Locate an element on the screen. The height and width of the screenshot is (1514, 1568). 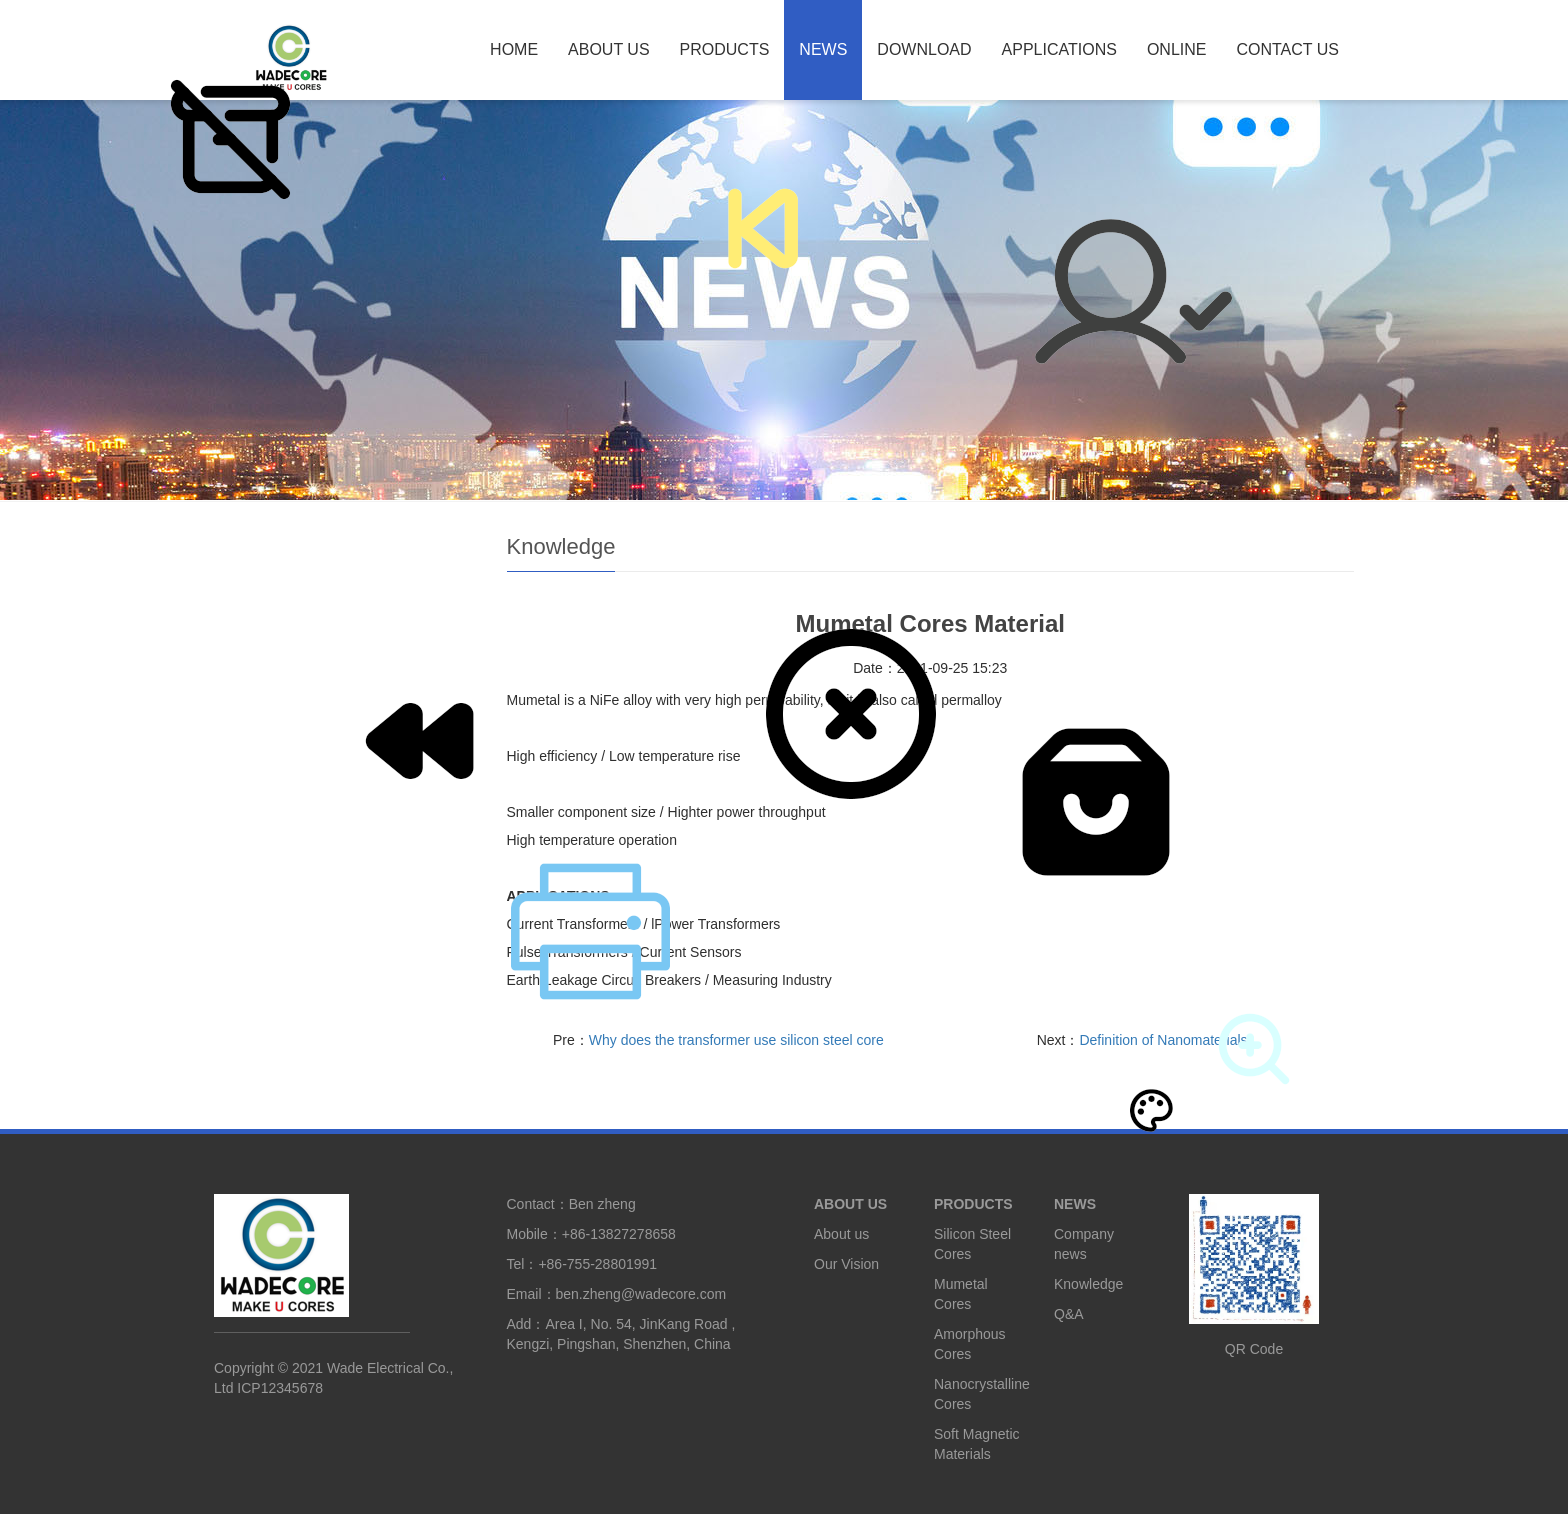
zoom in on content is located at coordinates (1254, 1049).